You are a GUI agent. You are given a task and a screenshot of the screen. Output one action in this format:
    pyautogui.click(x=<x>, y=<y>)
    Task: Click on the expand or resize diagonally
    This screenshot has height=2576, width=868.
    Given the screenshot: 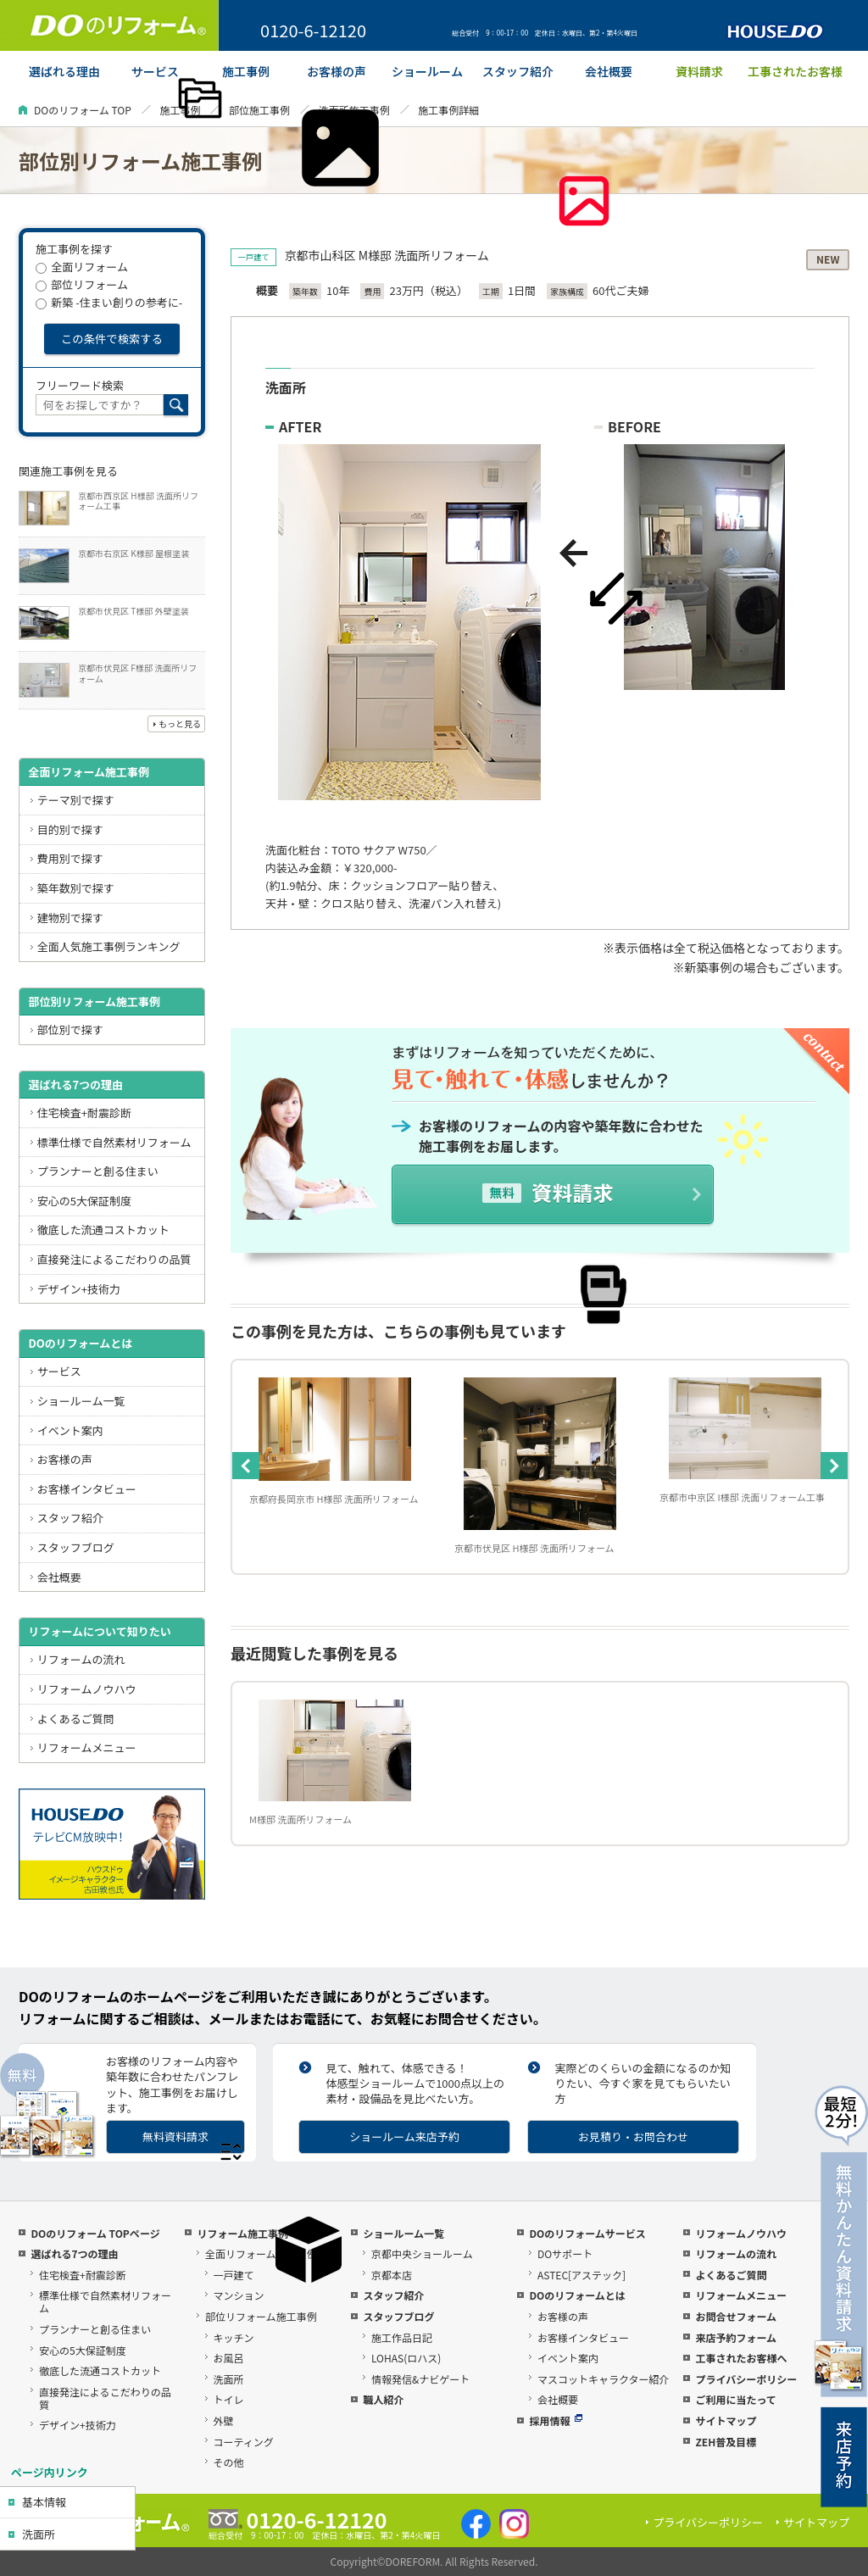 What is the action you would take?
    pyautogui.click(x=616, y=598)
    